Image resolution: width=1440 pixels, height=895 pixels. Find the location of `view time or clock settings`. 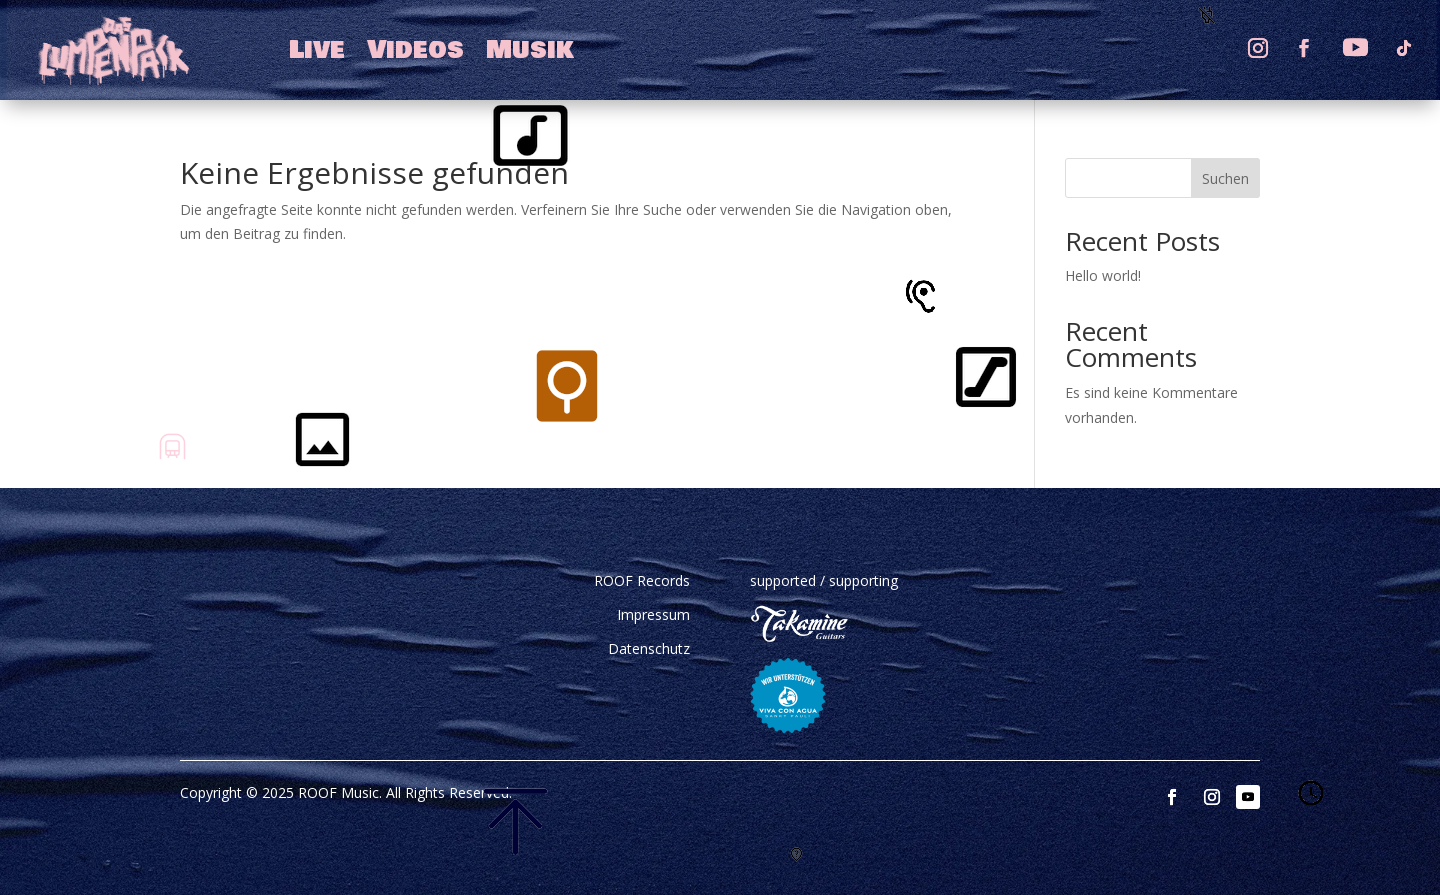

view time or clock settings is located at coordinates (1311, 793).